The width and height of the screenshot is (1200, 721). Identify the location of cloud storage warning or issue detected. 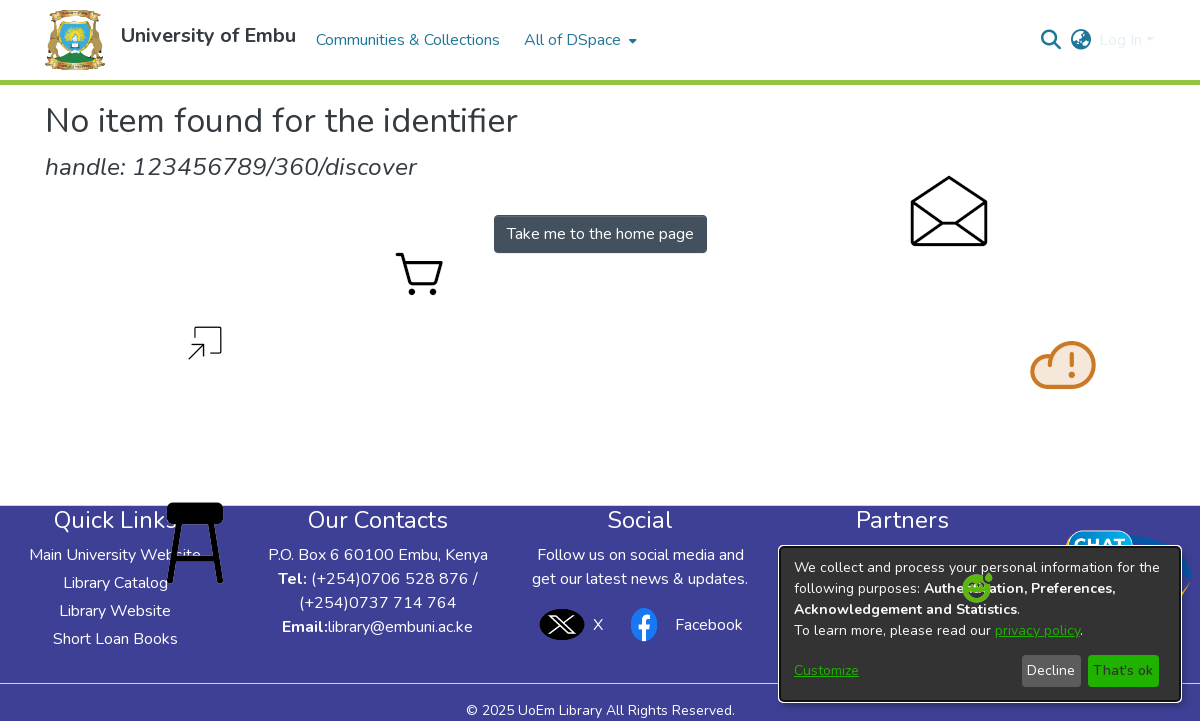
(1063, 365).